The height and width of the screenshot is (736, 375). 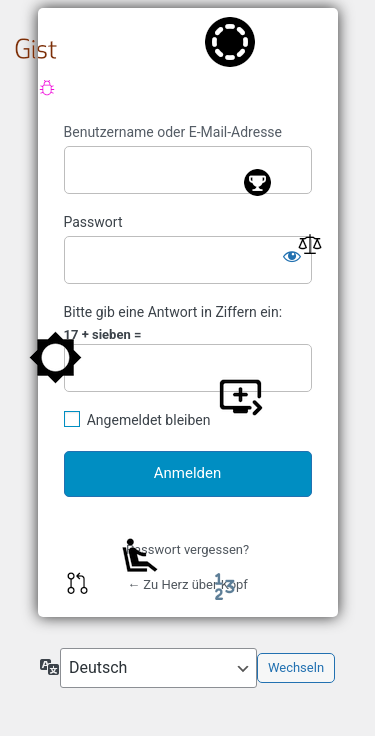 What do you see at coordinates (223, 586) in the screenshot?
I see `toggle numbered list formatting` at bounding box center [223, 586].